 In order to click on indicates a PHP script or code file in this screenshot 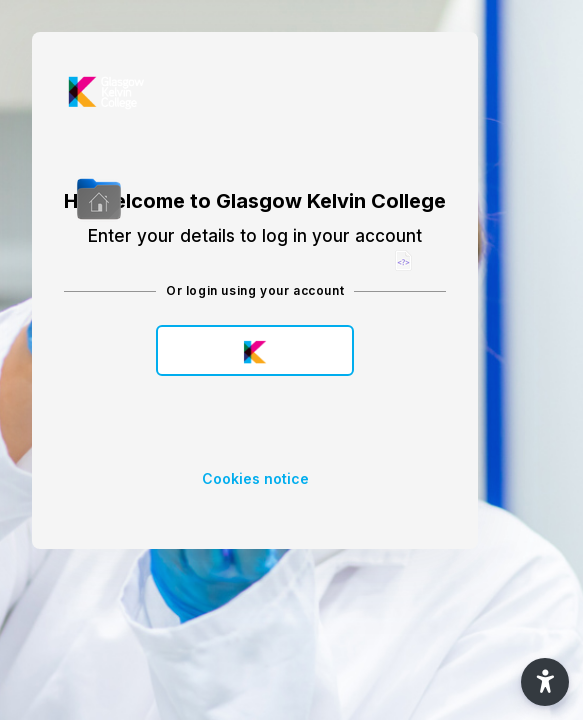, I will do `click(403, 260)`.